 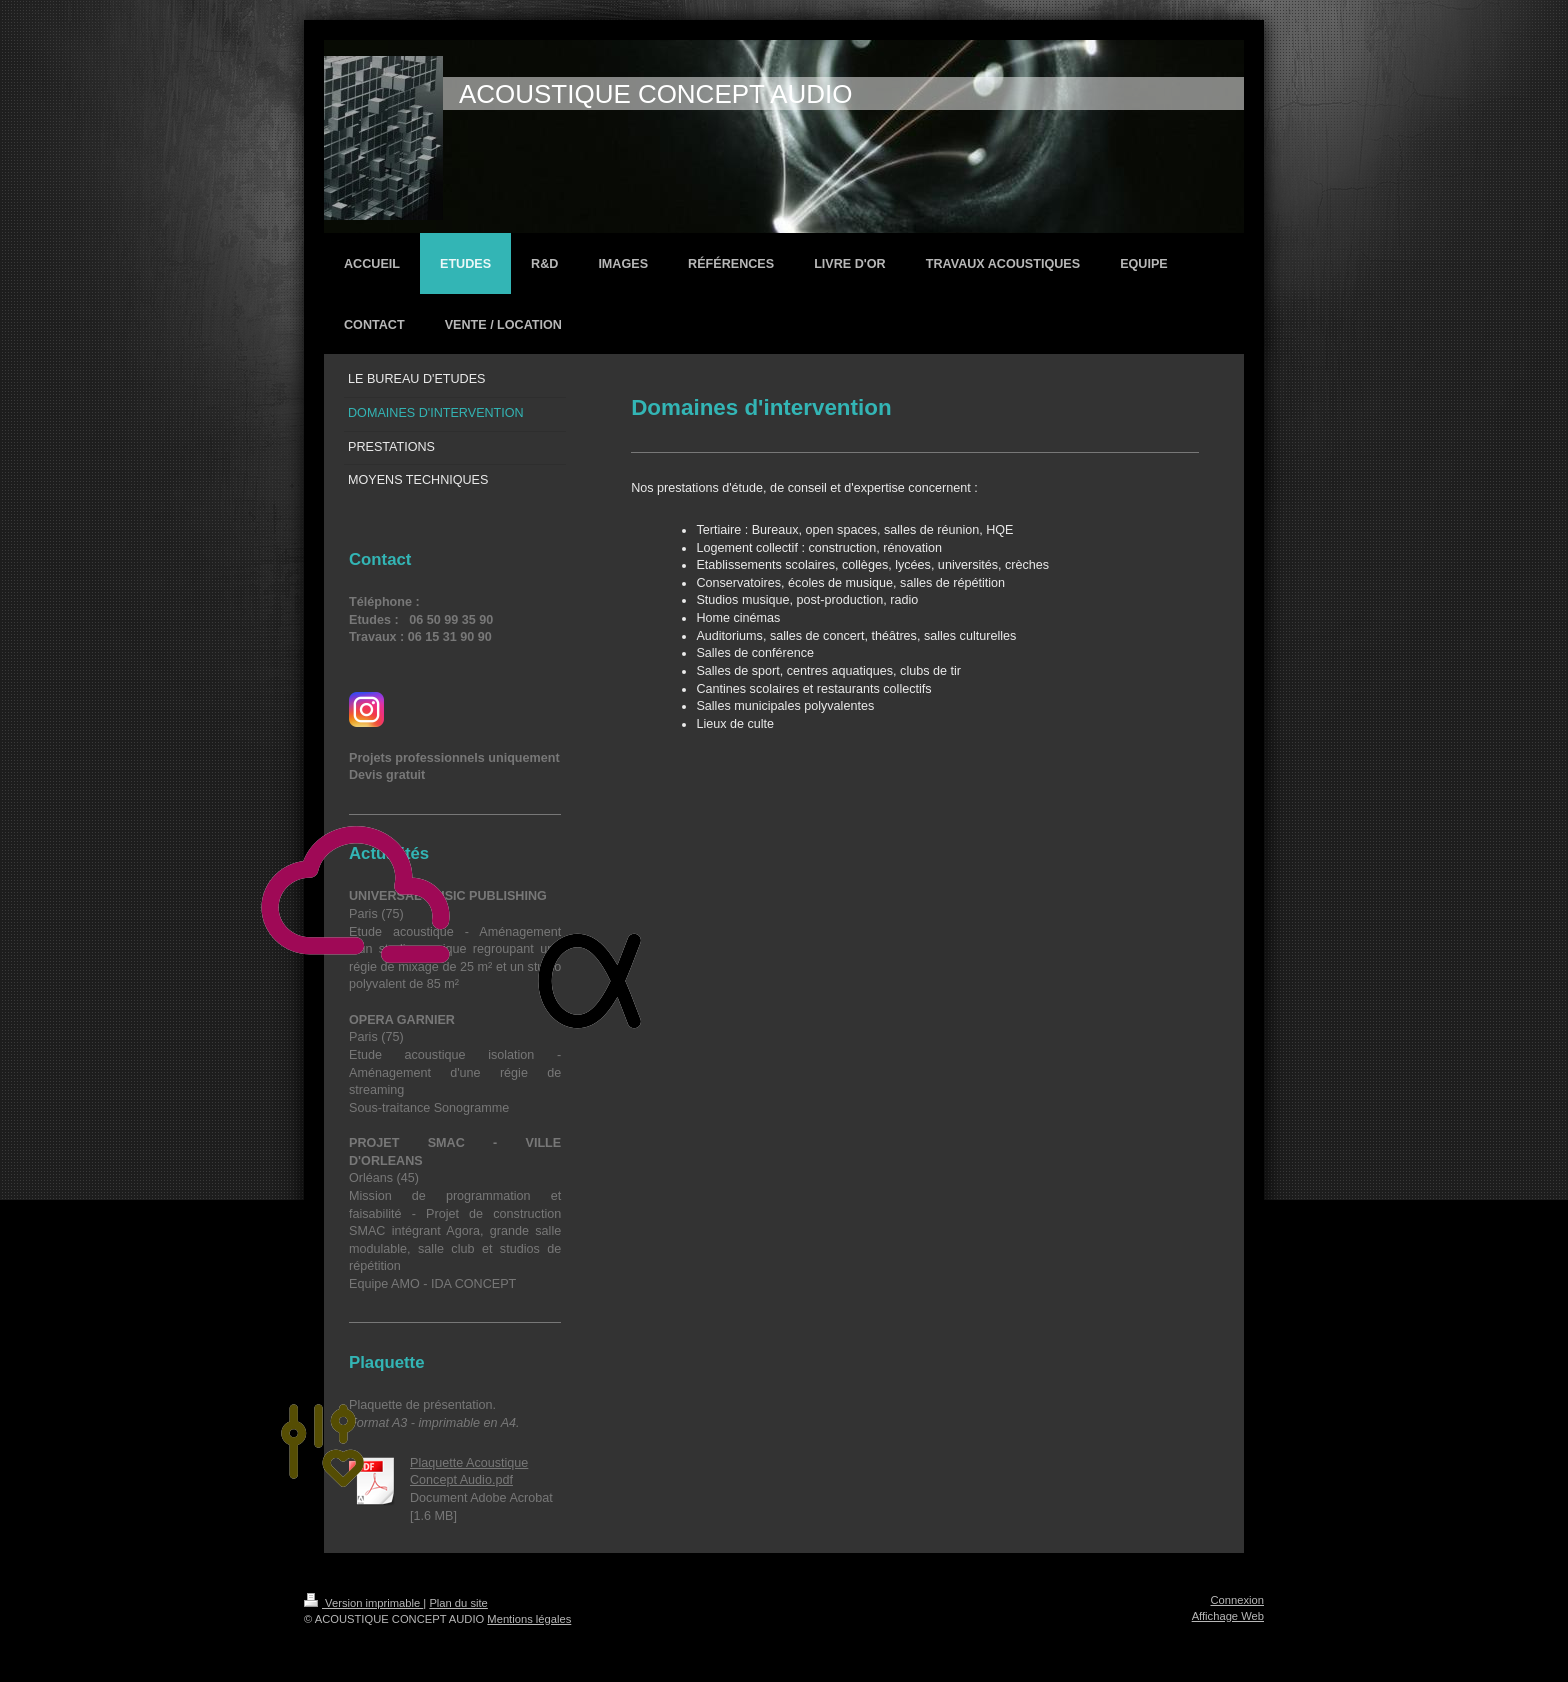 I want to click on remove from cloud storage, so click(x=355, y=894).